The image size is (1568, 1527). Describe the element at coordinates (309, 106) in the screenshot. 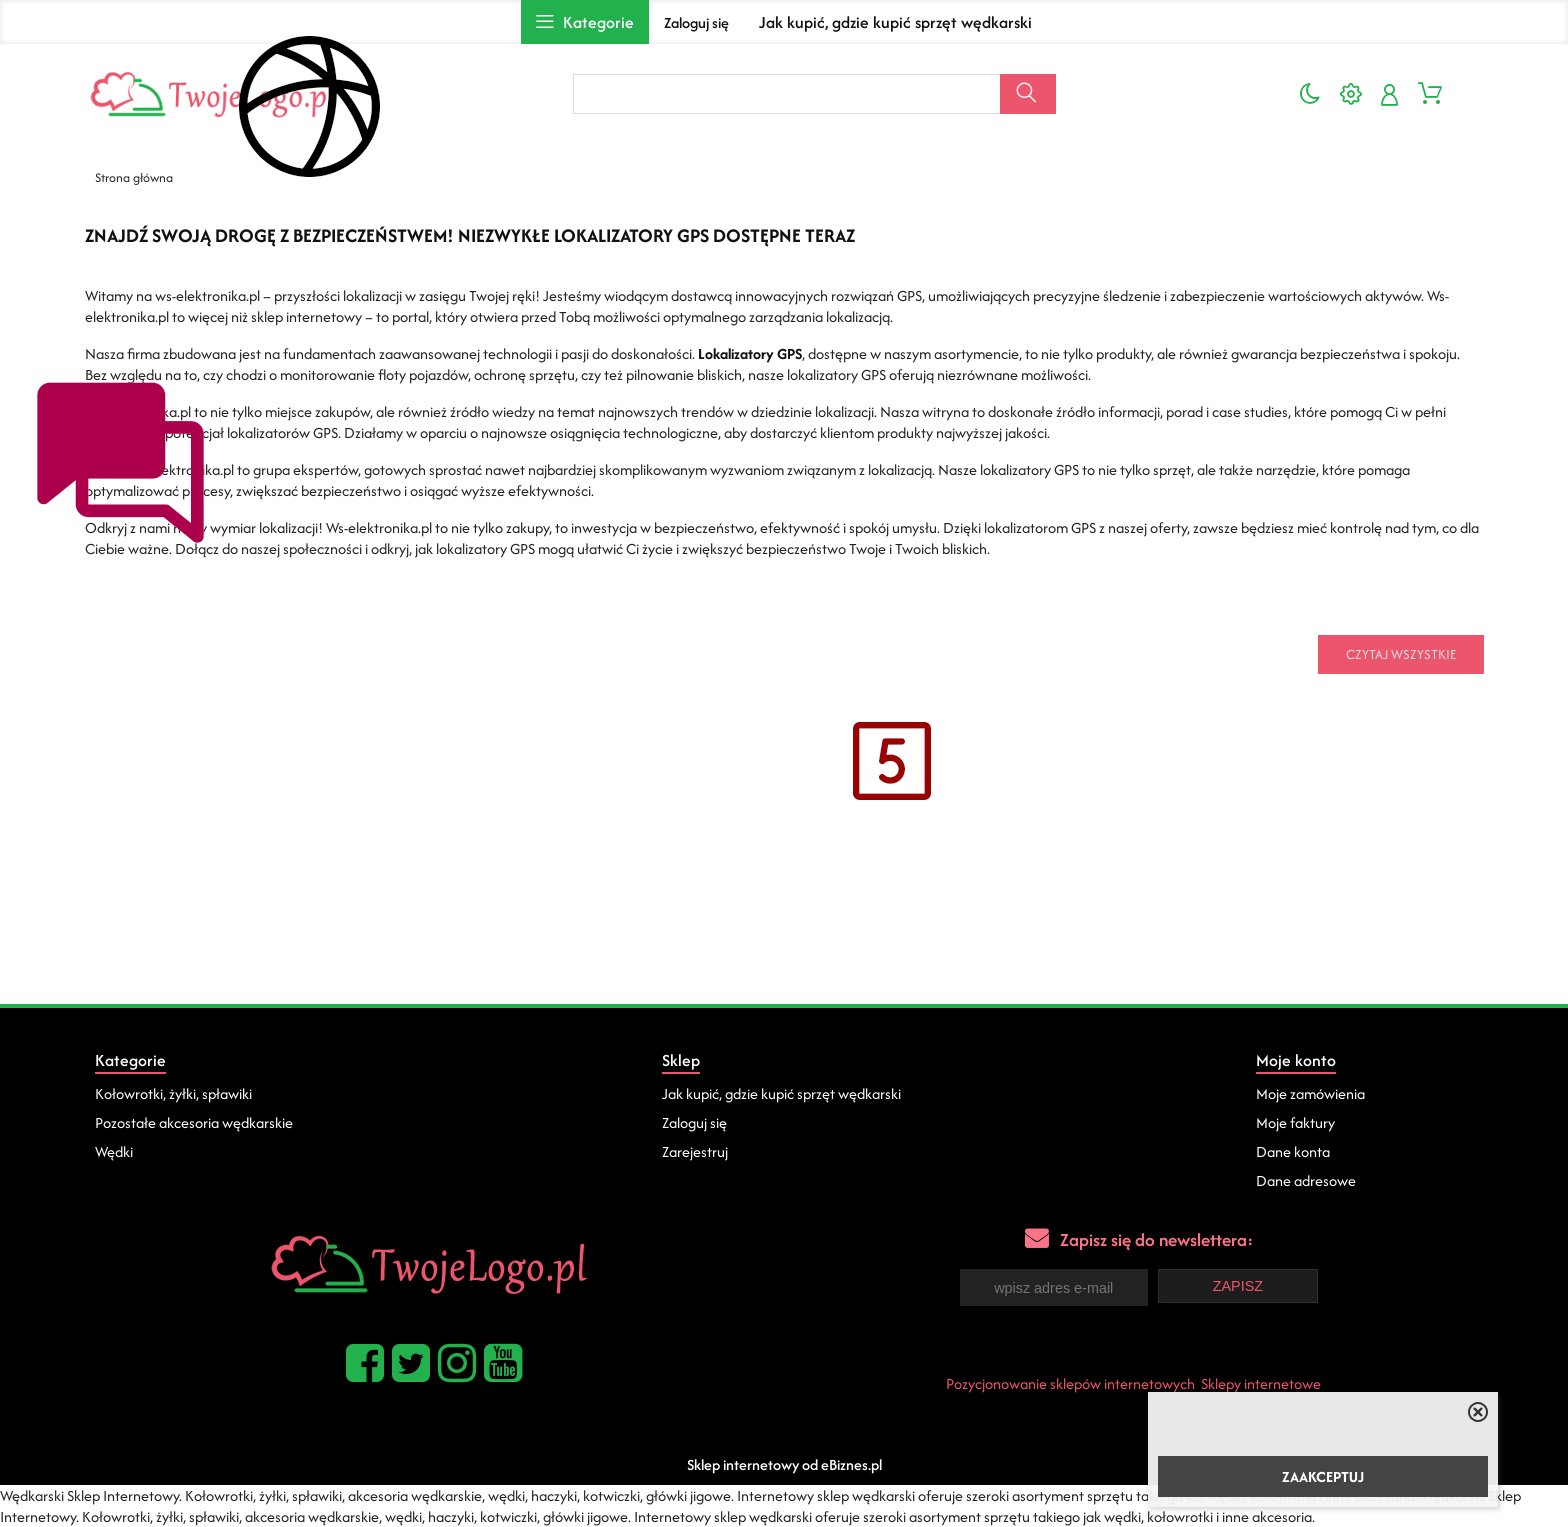

I see `access games or entertainment section` at that location.